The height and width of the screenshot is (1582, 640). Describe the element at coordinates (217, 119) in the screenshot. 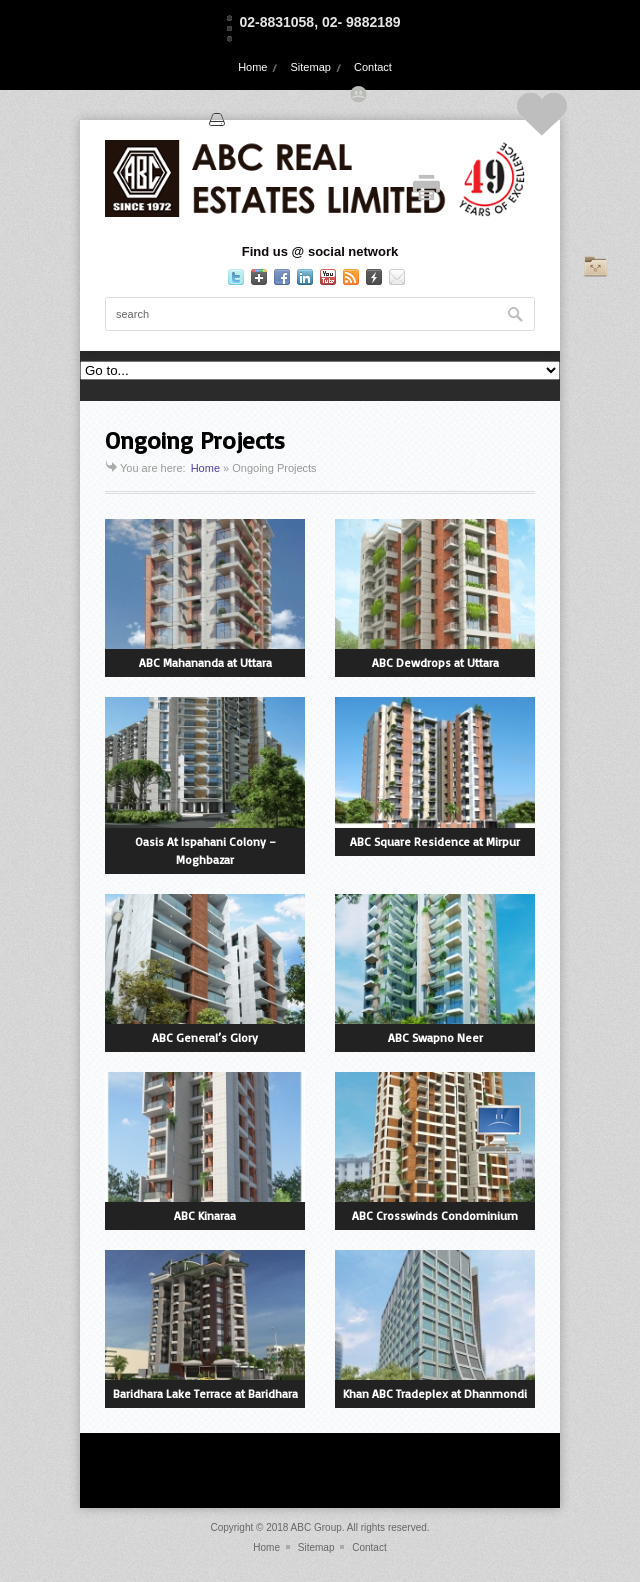

I see `eject or safely remove external drive` at that location.